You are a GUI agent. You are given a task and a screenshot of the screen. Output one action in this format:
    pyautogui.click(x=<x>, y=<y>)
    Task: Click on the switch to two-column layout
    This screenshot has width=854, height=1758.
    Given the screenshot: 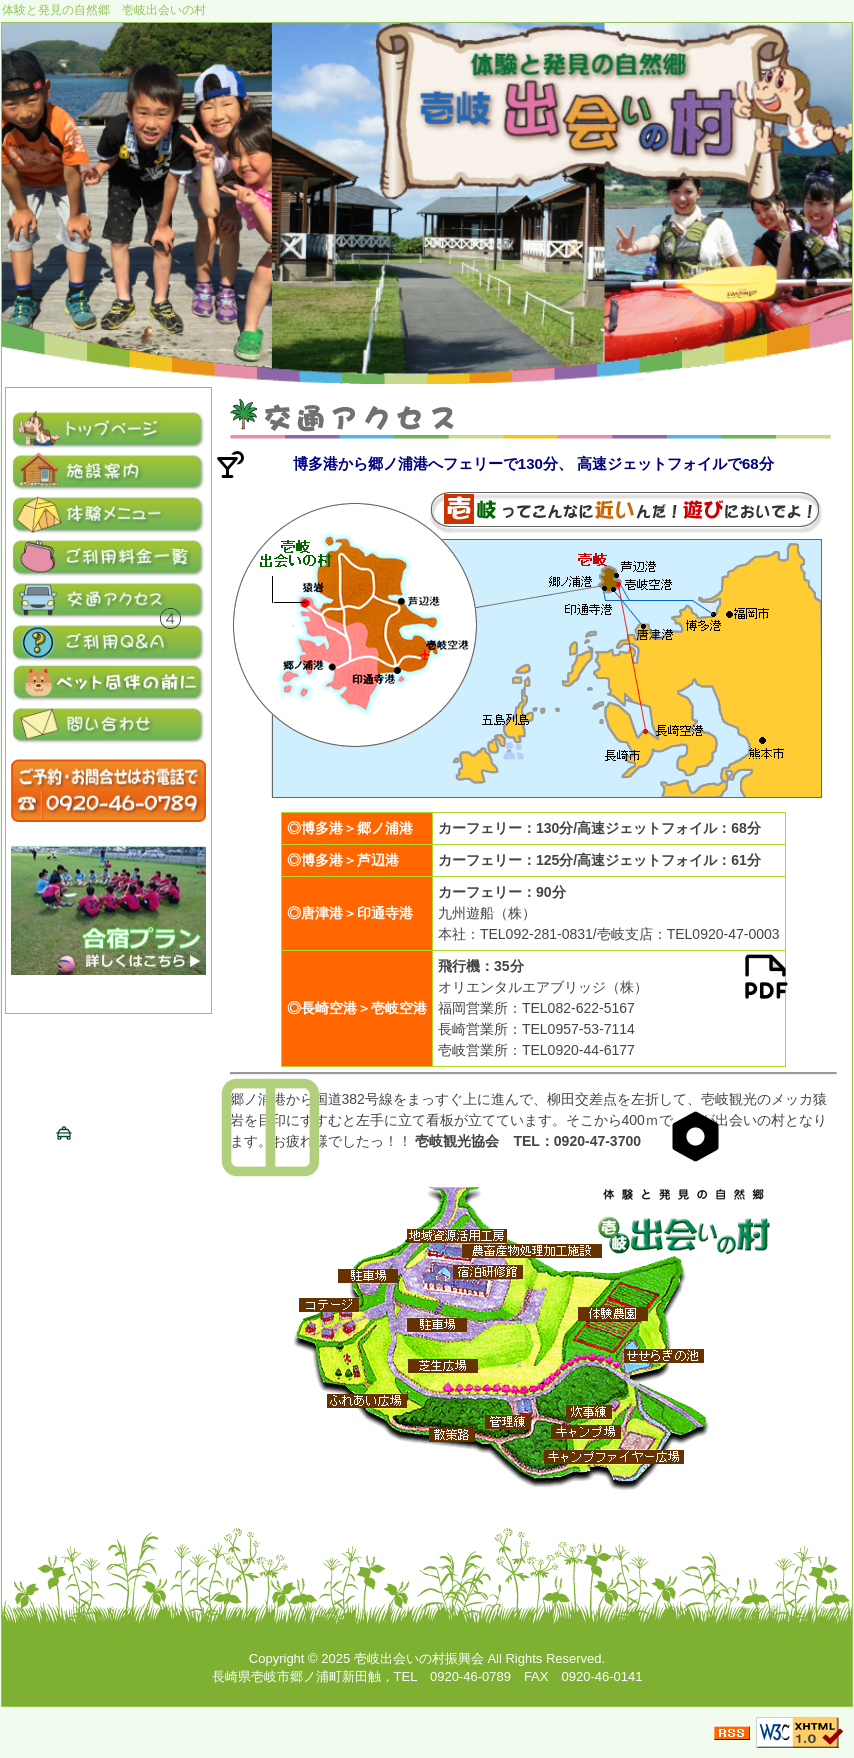 What is the action you would take?
    pyautogui.click(x=270, y=1127)
    